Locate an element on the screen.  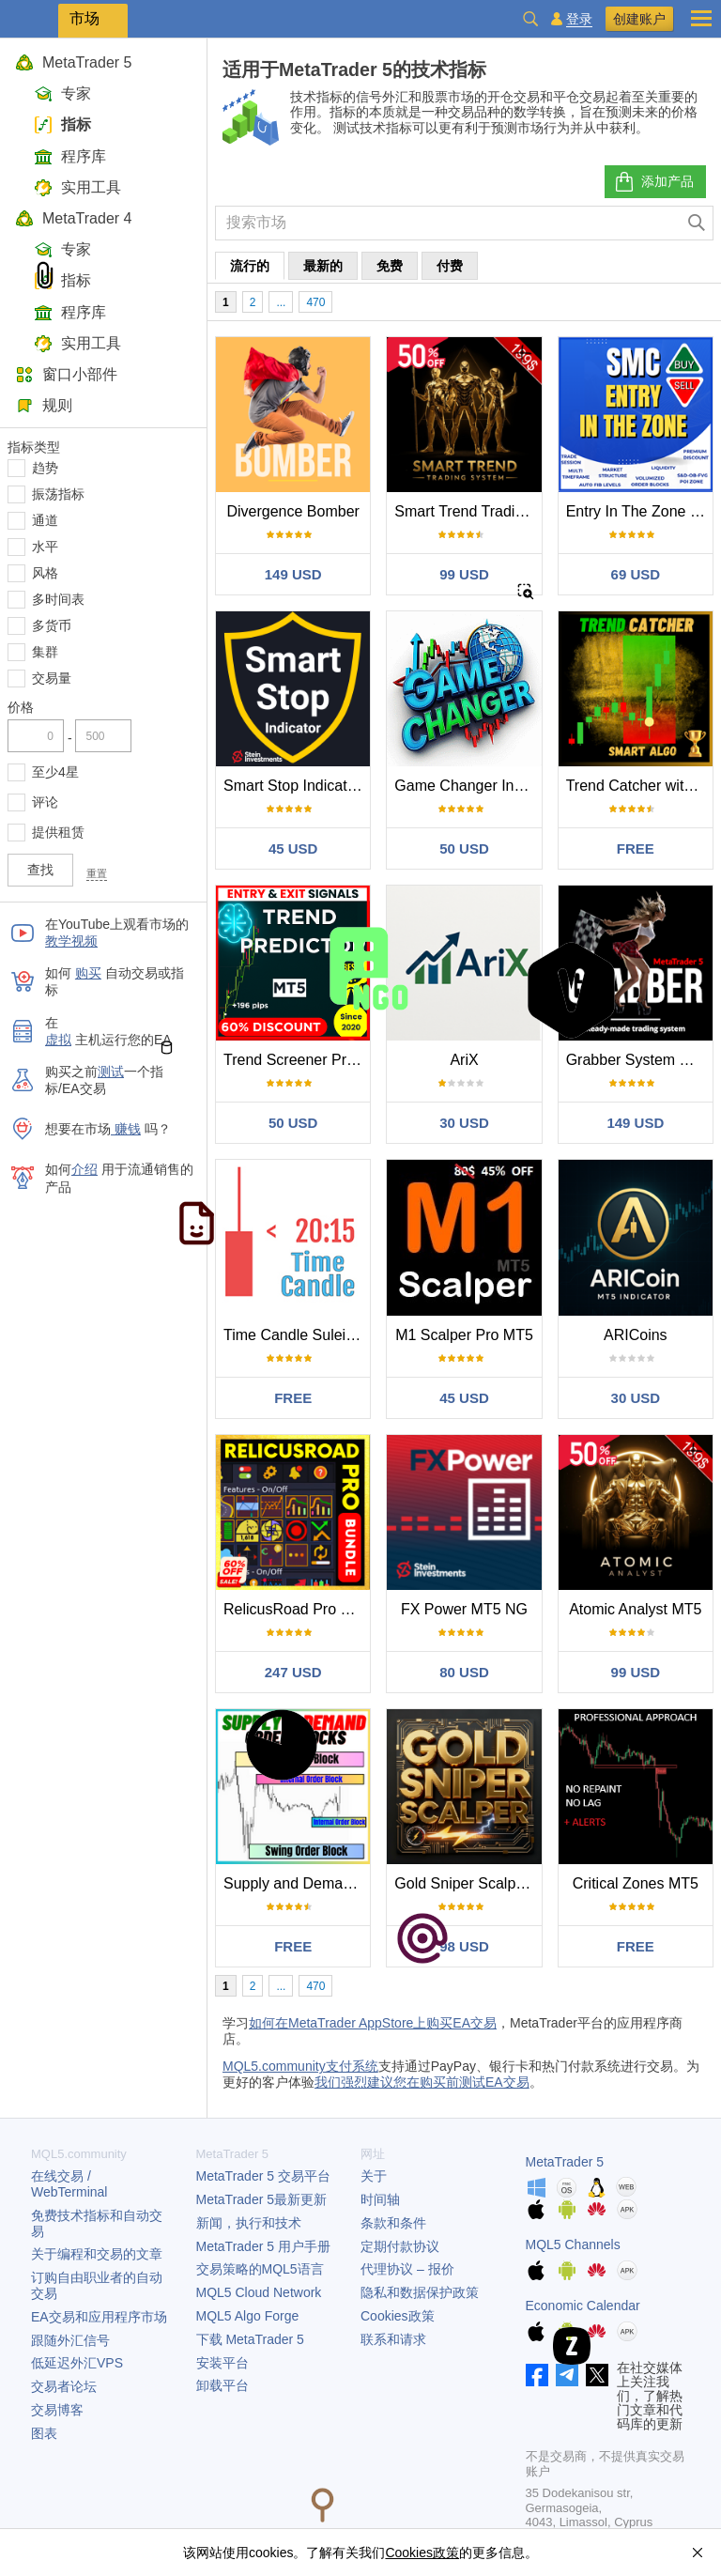
view a friendly or positive document is located at coordinates (196, 1223).